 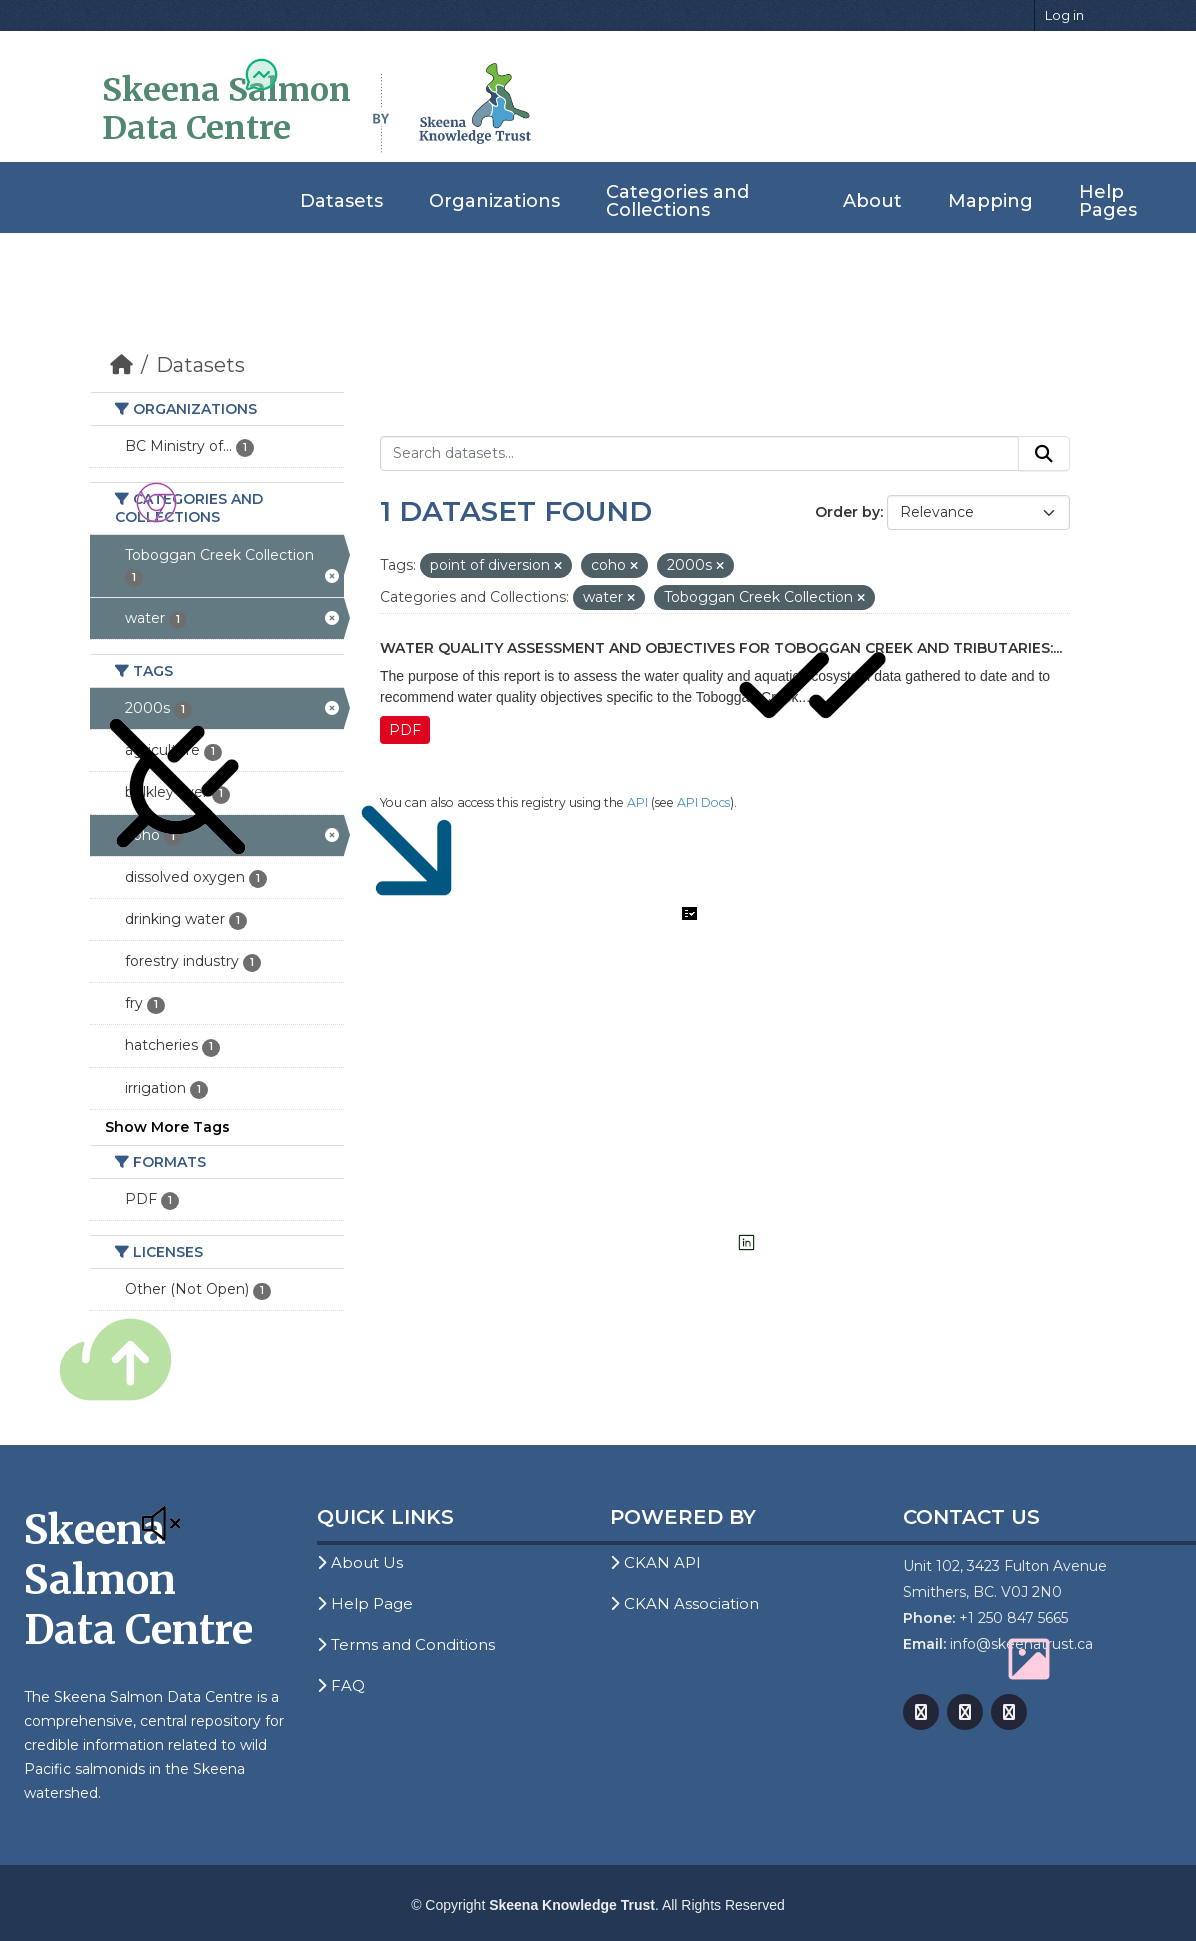 What do you see at coordinates (406, 850) in the screenshot?
I see `navigate to the next item diagonally` at bounding box center [406, 850].